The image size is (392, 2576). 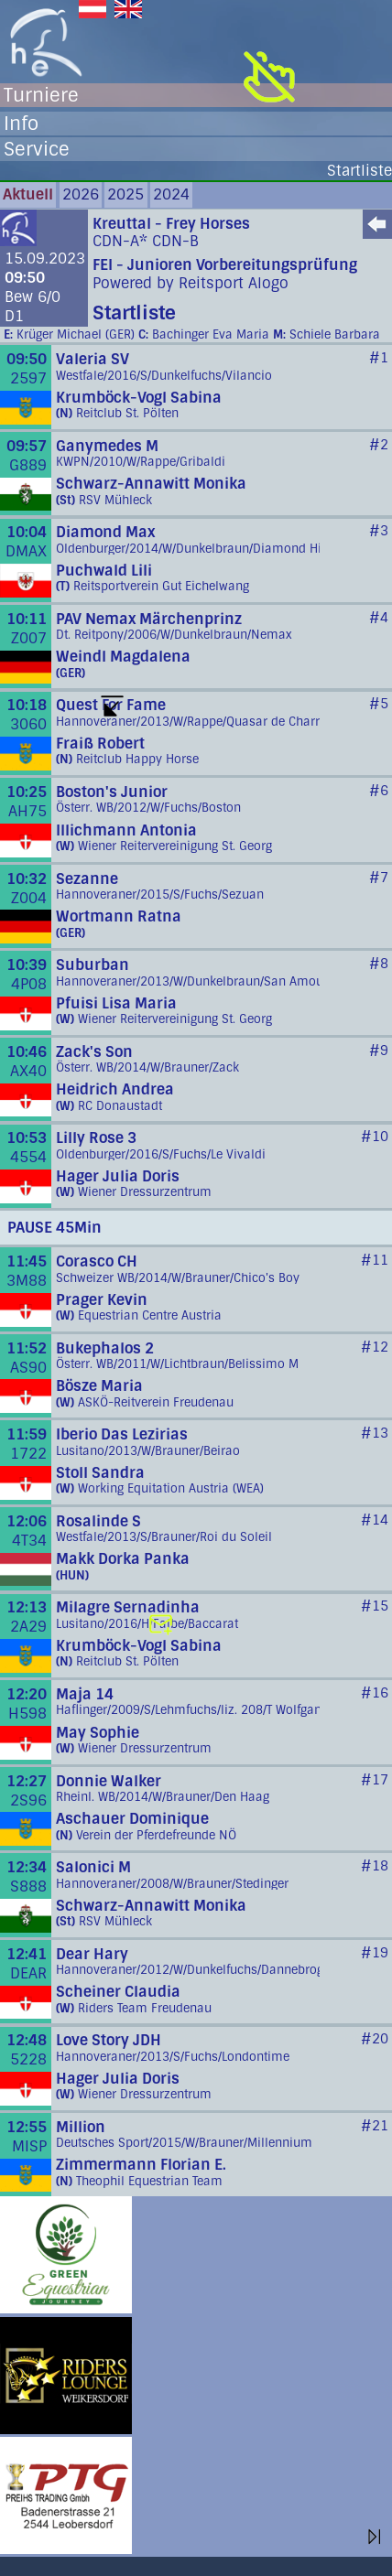 What do you see at coordinates (111, 706) in the screenshot?
I see `move content to bottom-left corner` at bounding box center [111, 706].